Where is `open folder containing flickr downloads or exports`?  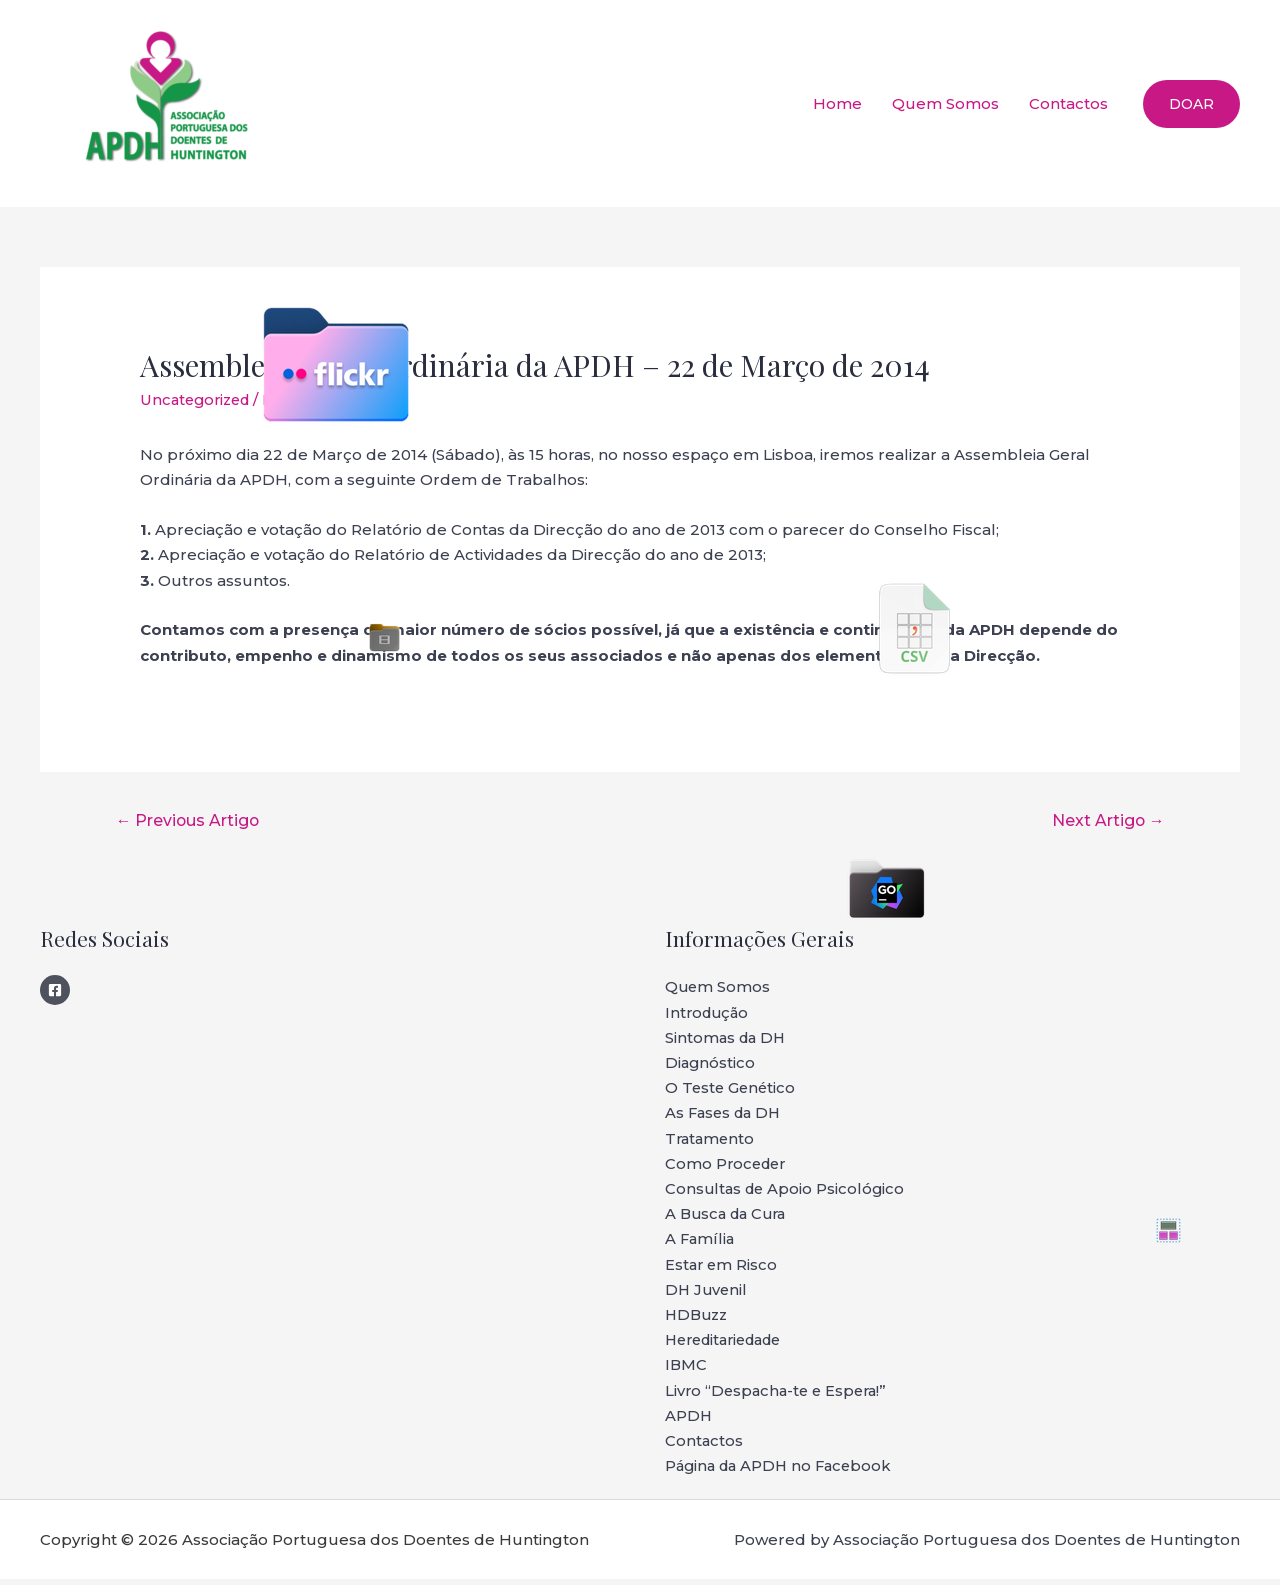 open folder containing flickr downloads or exports is located at coordinates (335, 368).